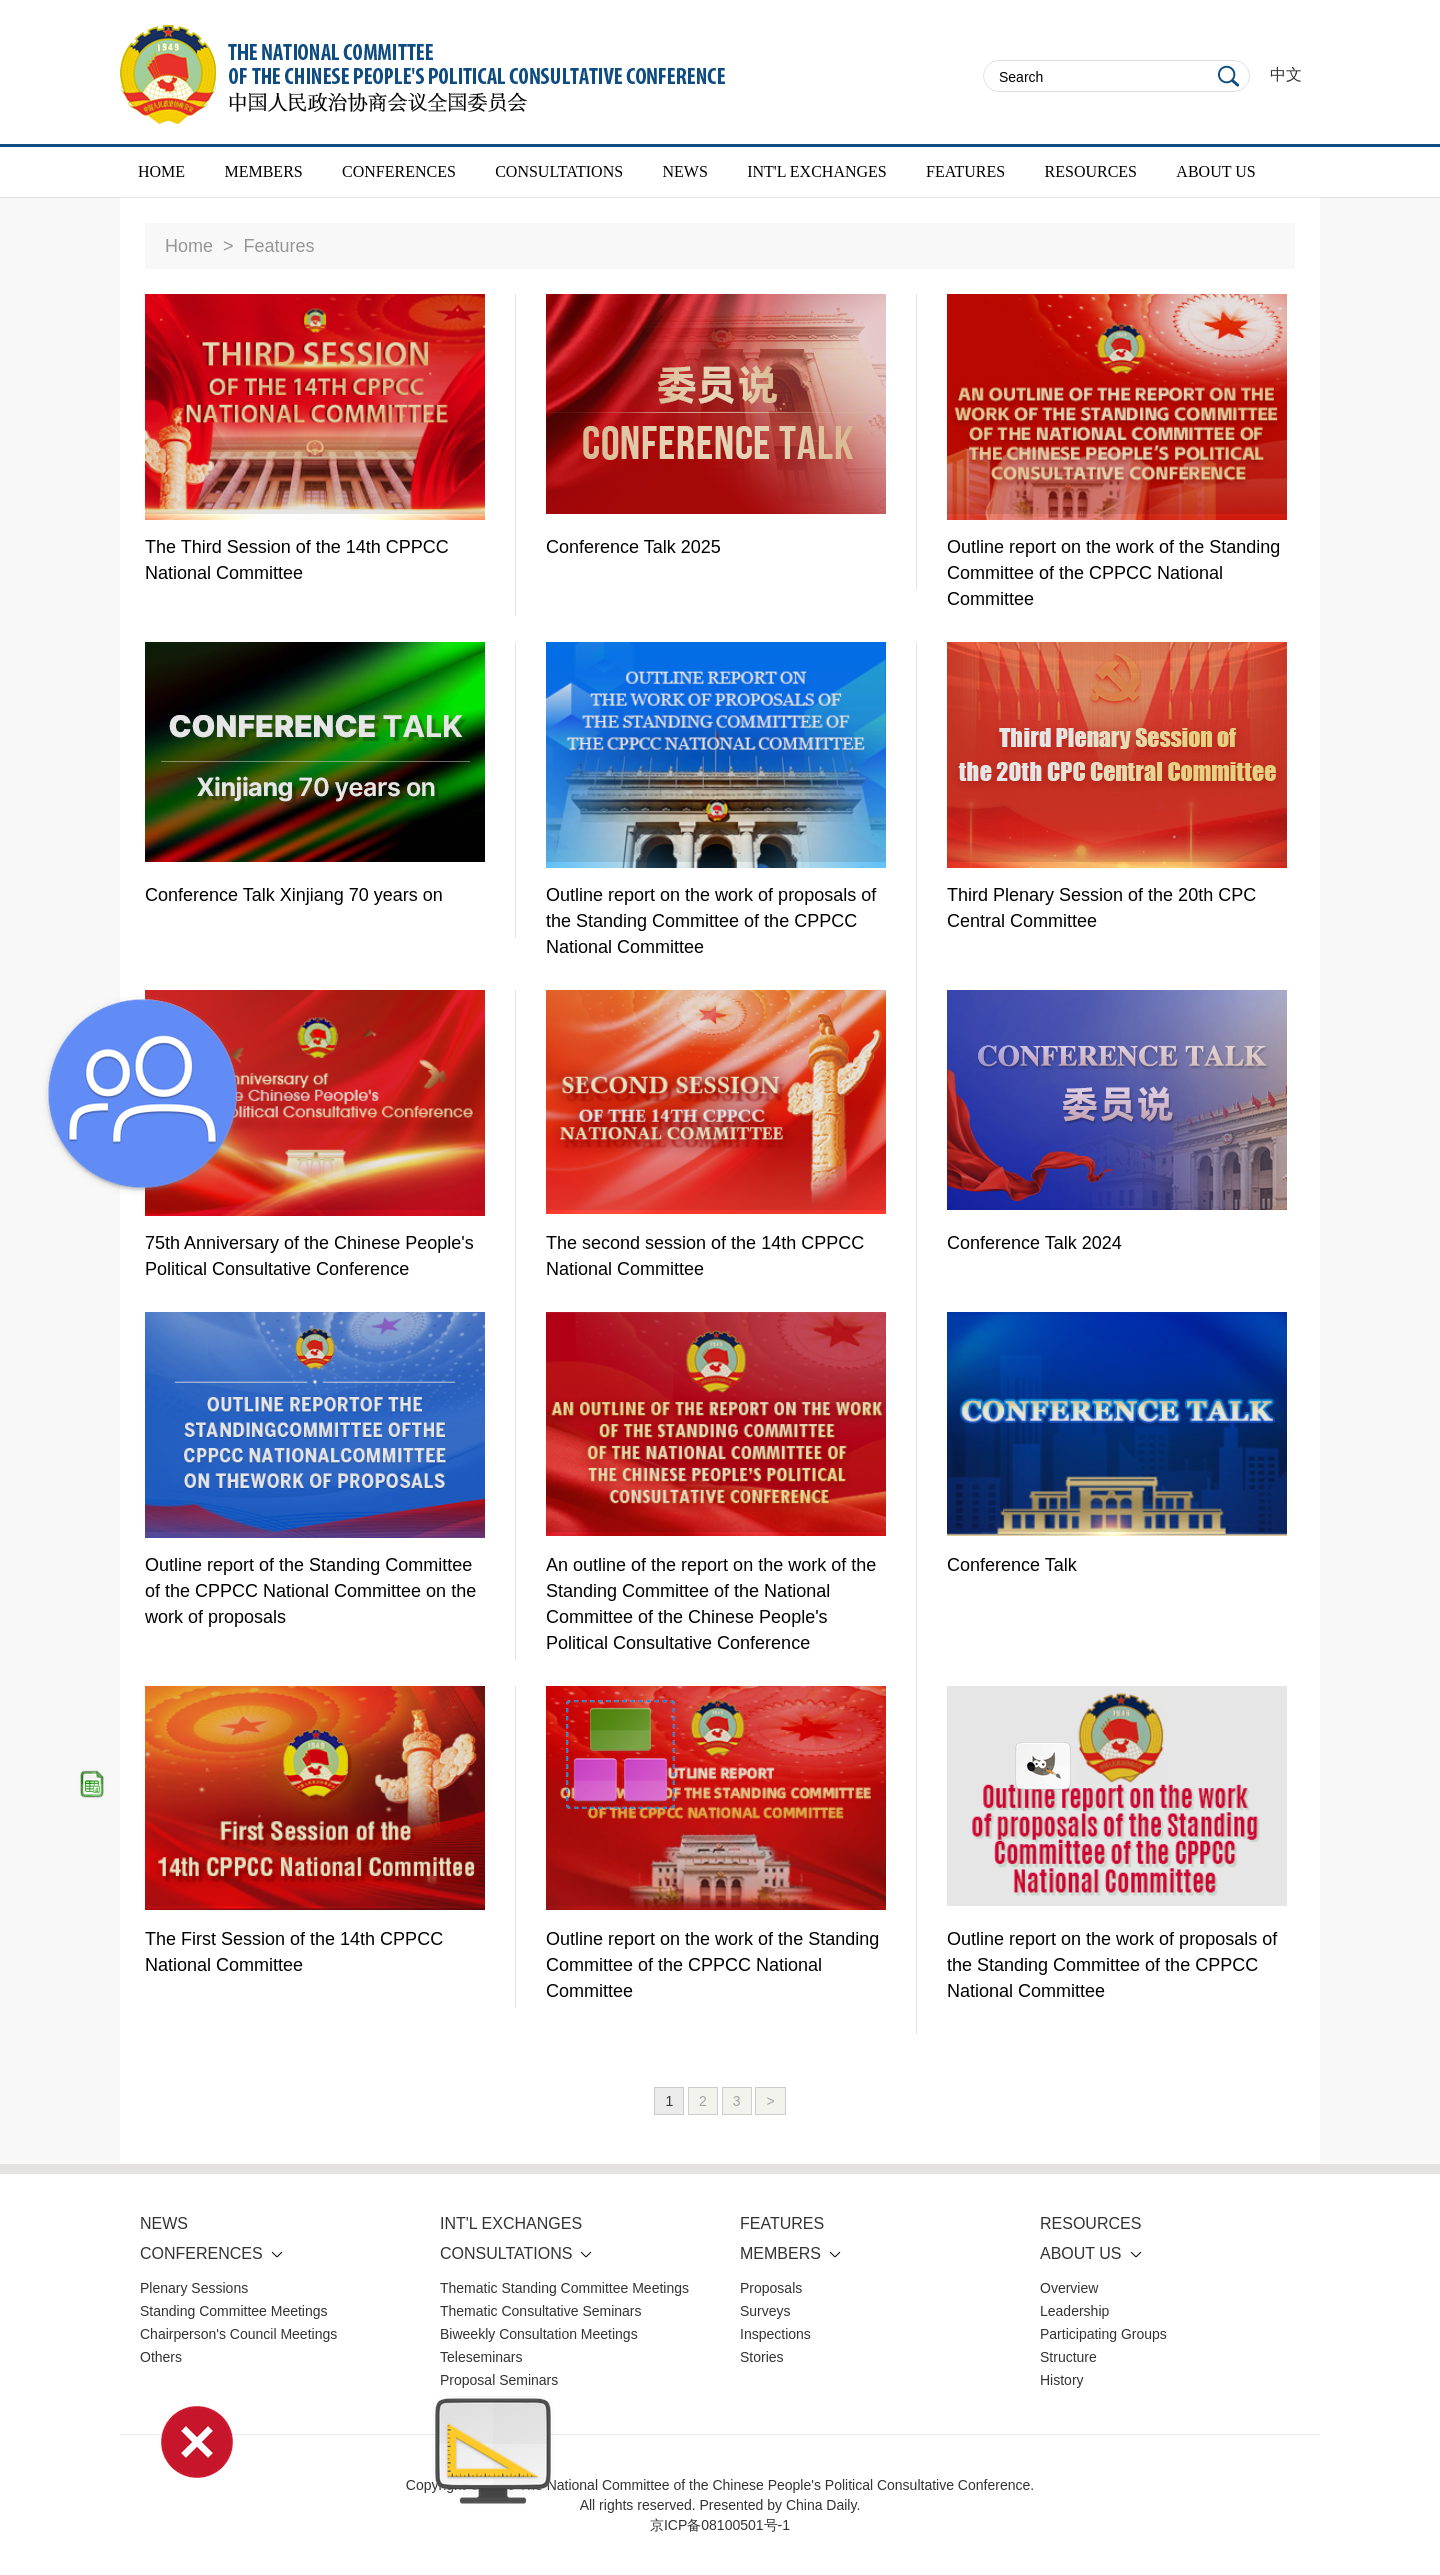 The image size is (1440, 2575). I want to click on select all items in the current view, so click(620, 1754).